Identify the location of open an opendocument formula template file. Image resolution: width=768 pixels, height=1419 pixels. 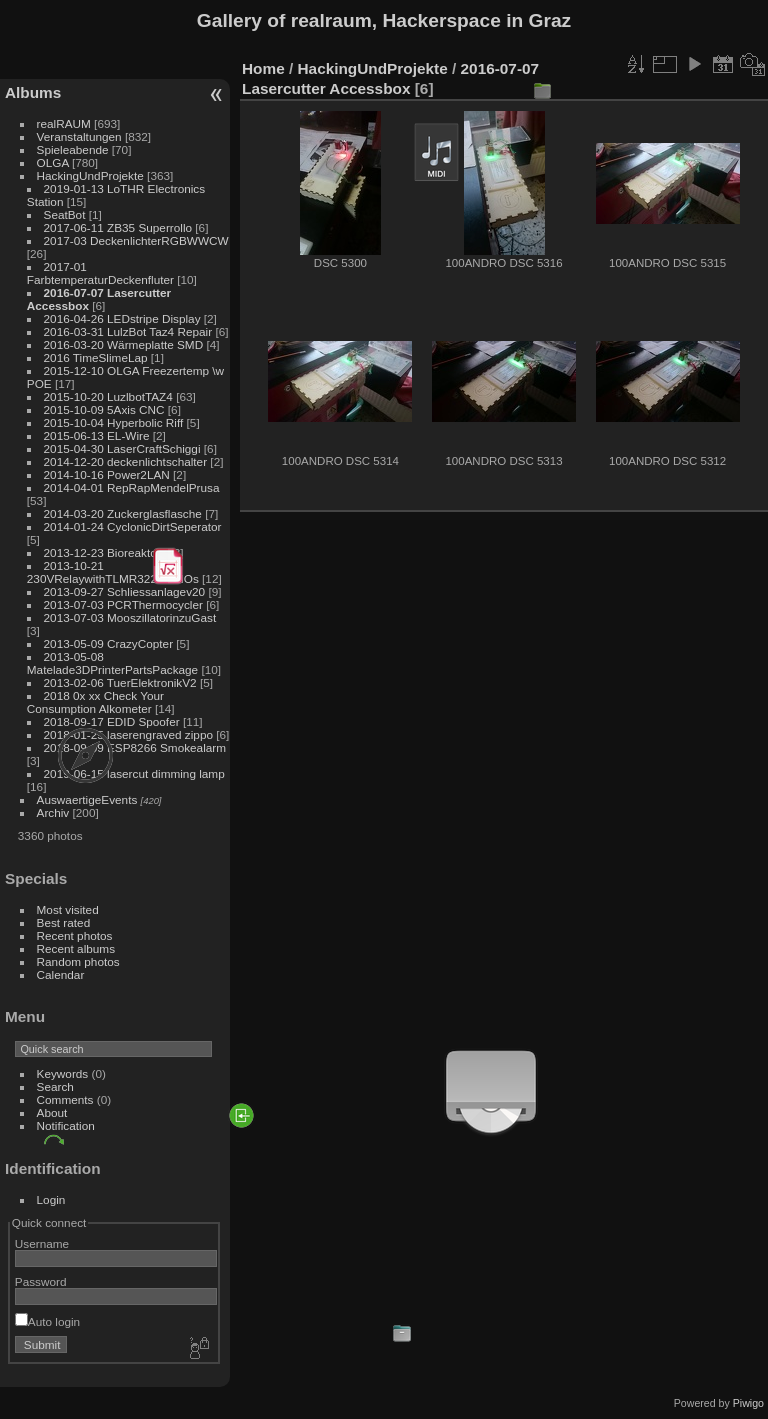
(168, 566).